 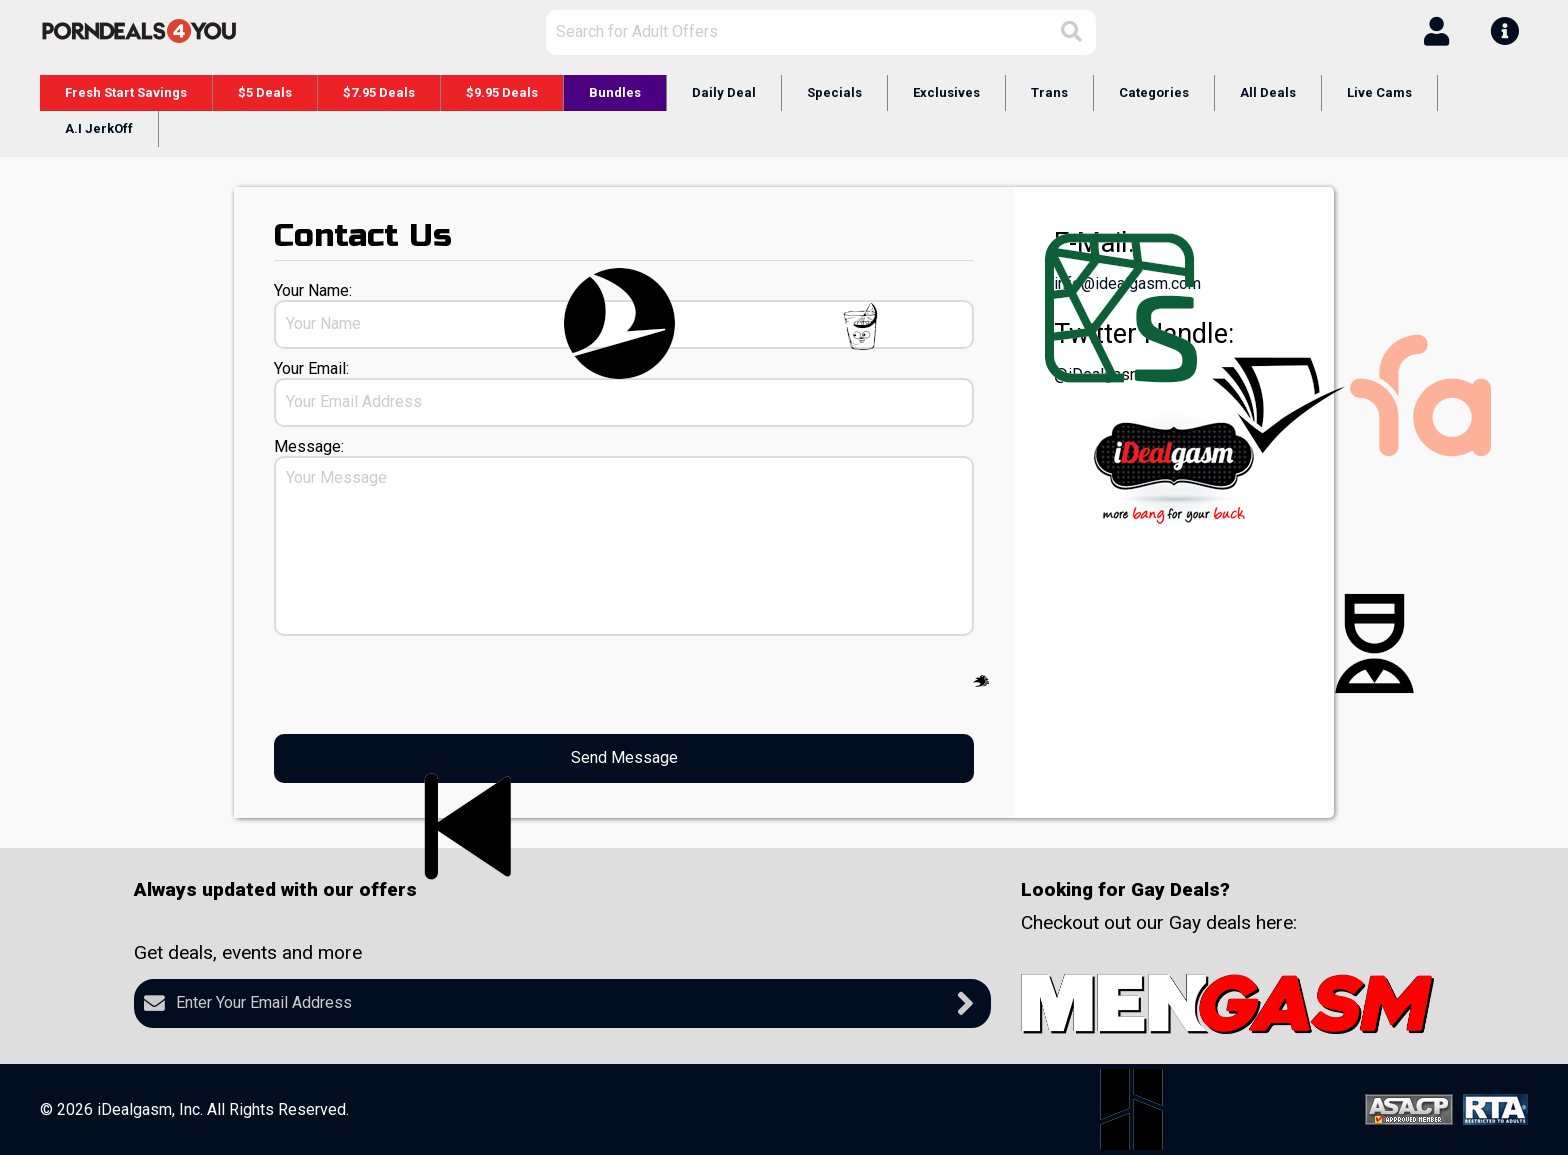 I want to click on open Semantic Scholar academic search, so click(x=1278, y=405).